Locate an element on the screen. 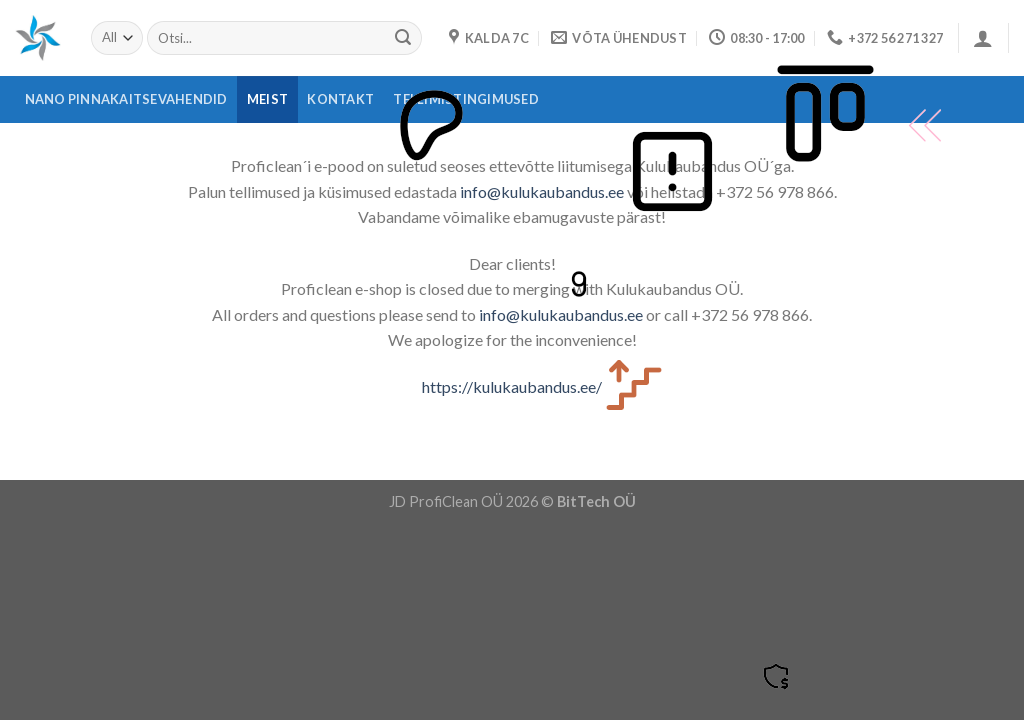  indicates a warning or alert status is located at coordinates (672, 171).